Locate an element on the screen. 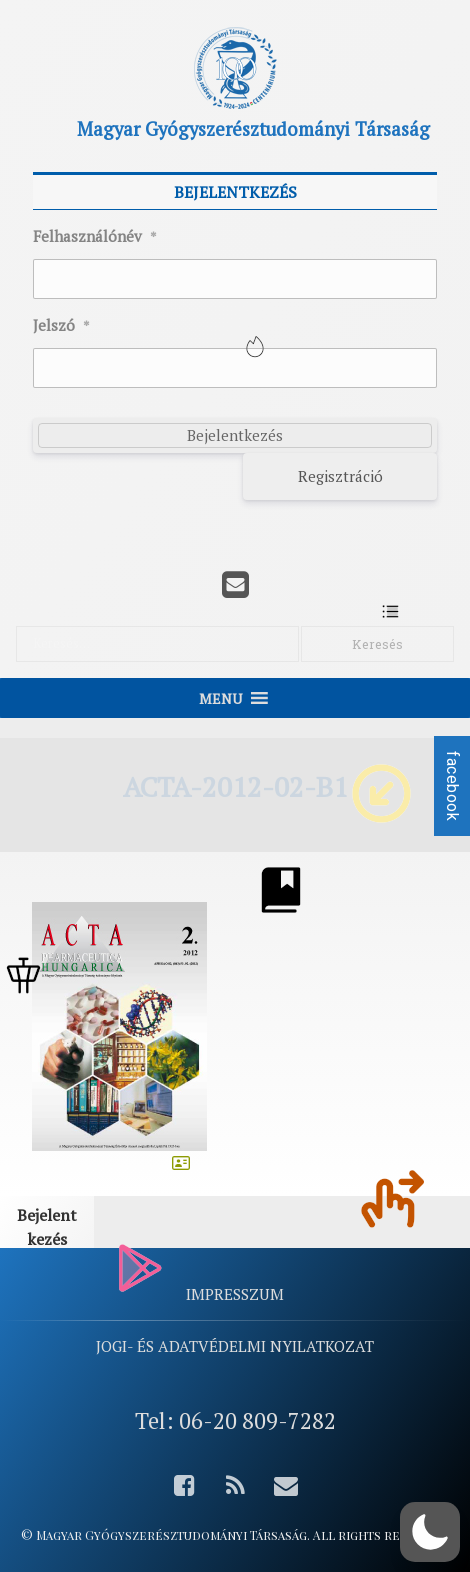  open the google play store is located at coordinates (136, 1268).